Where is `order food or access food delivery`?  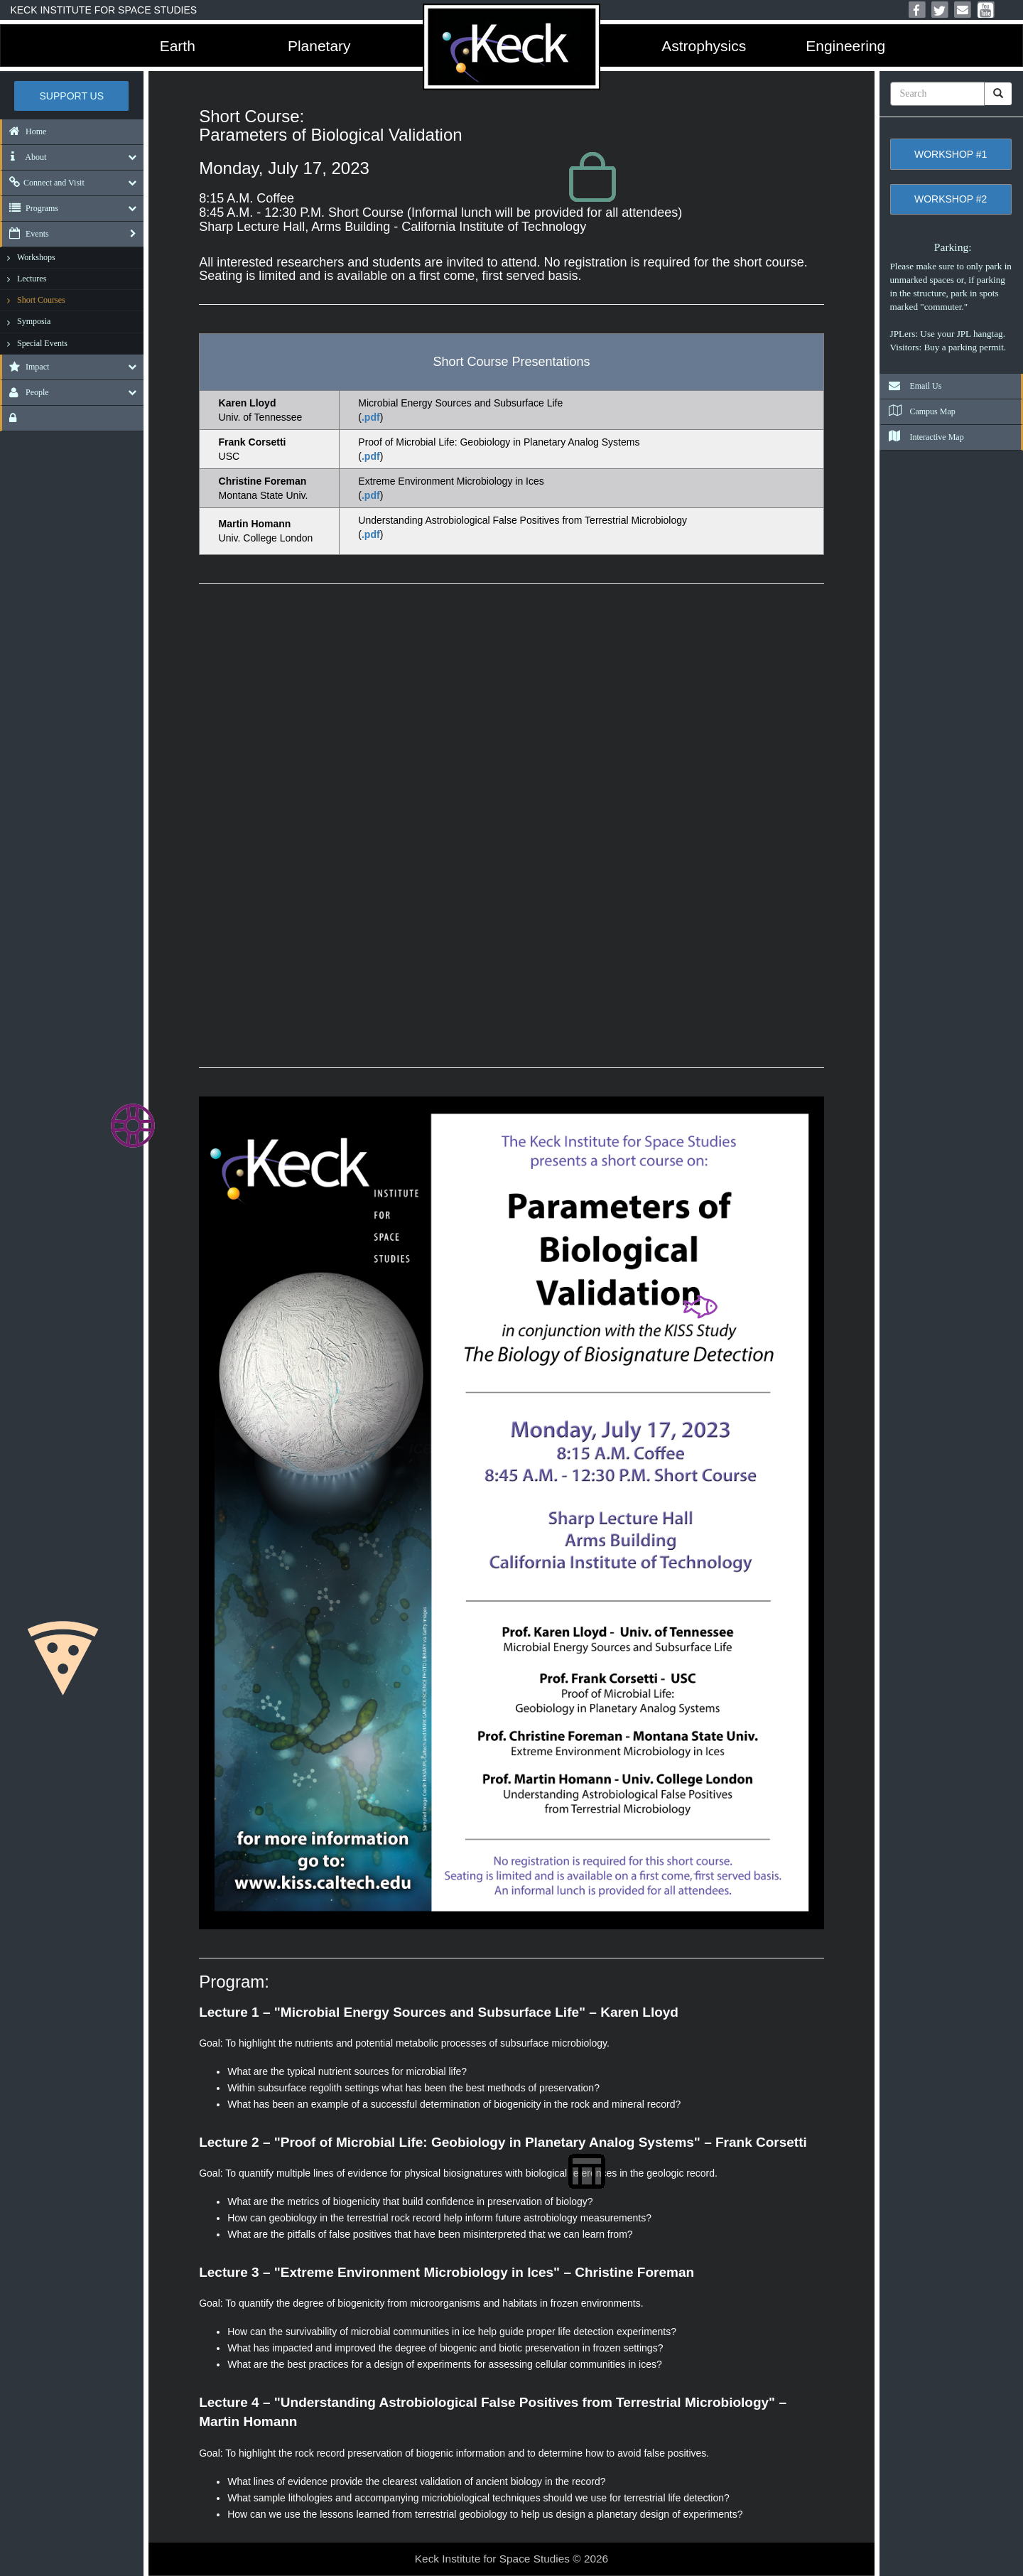
order food or access food delivery is located at coordinates (63, 1658).